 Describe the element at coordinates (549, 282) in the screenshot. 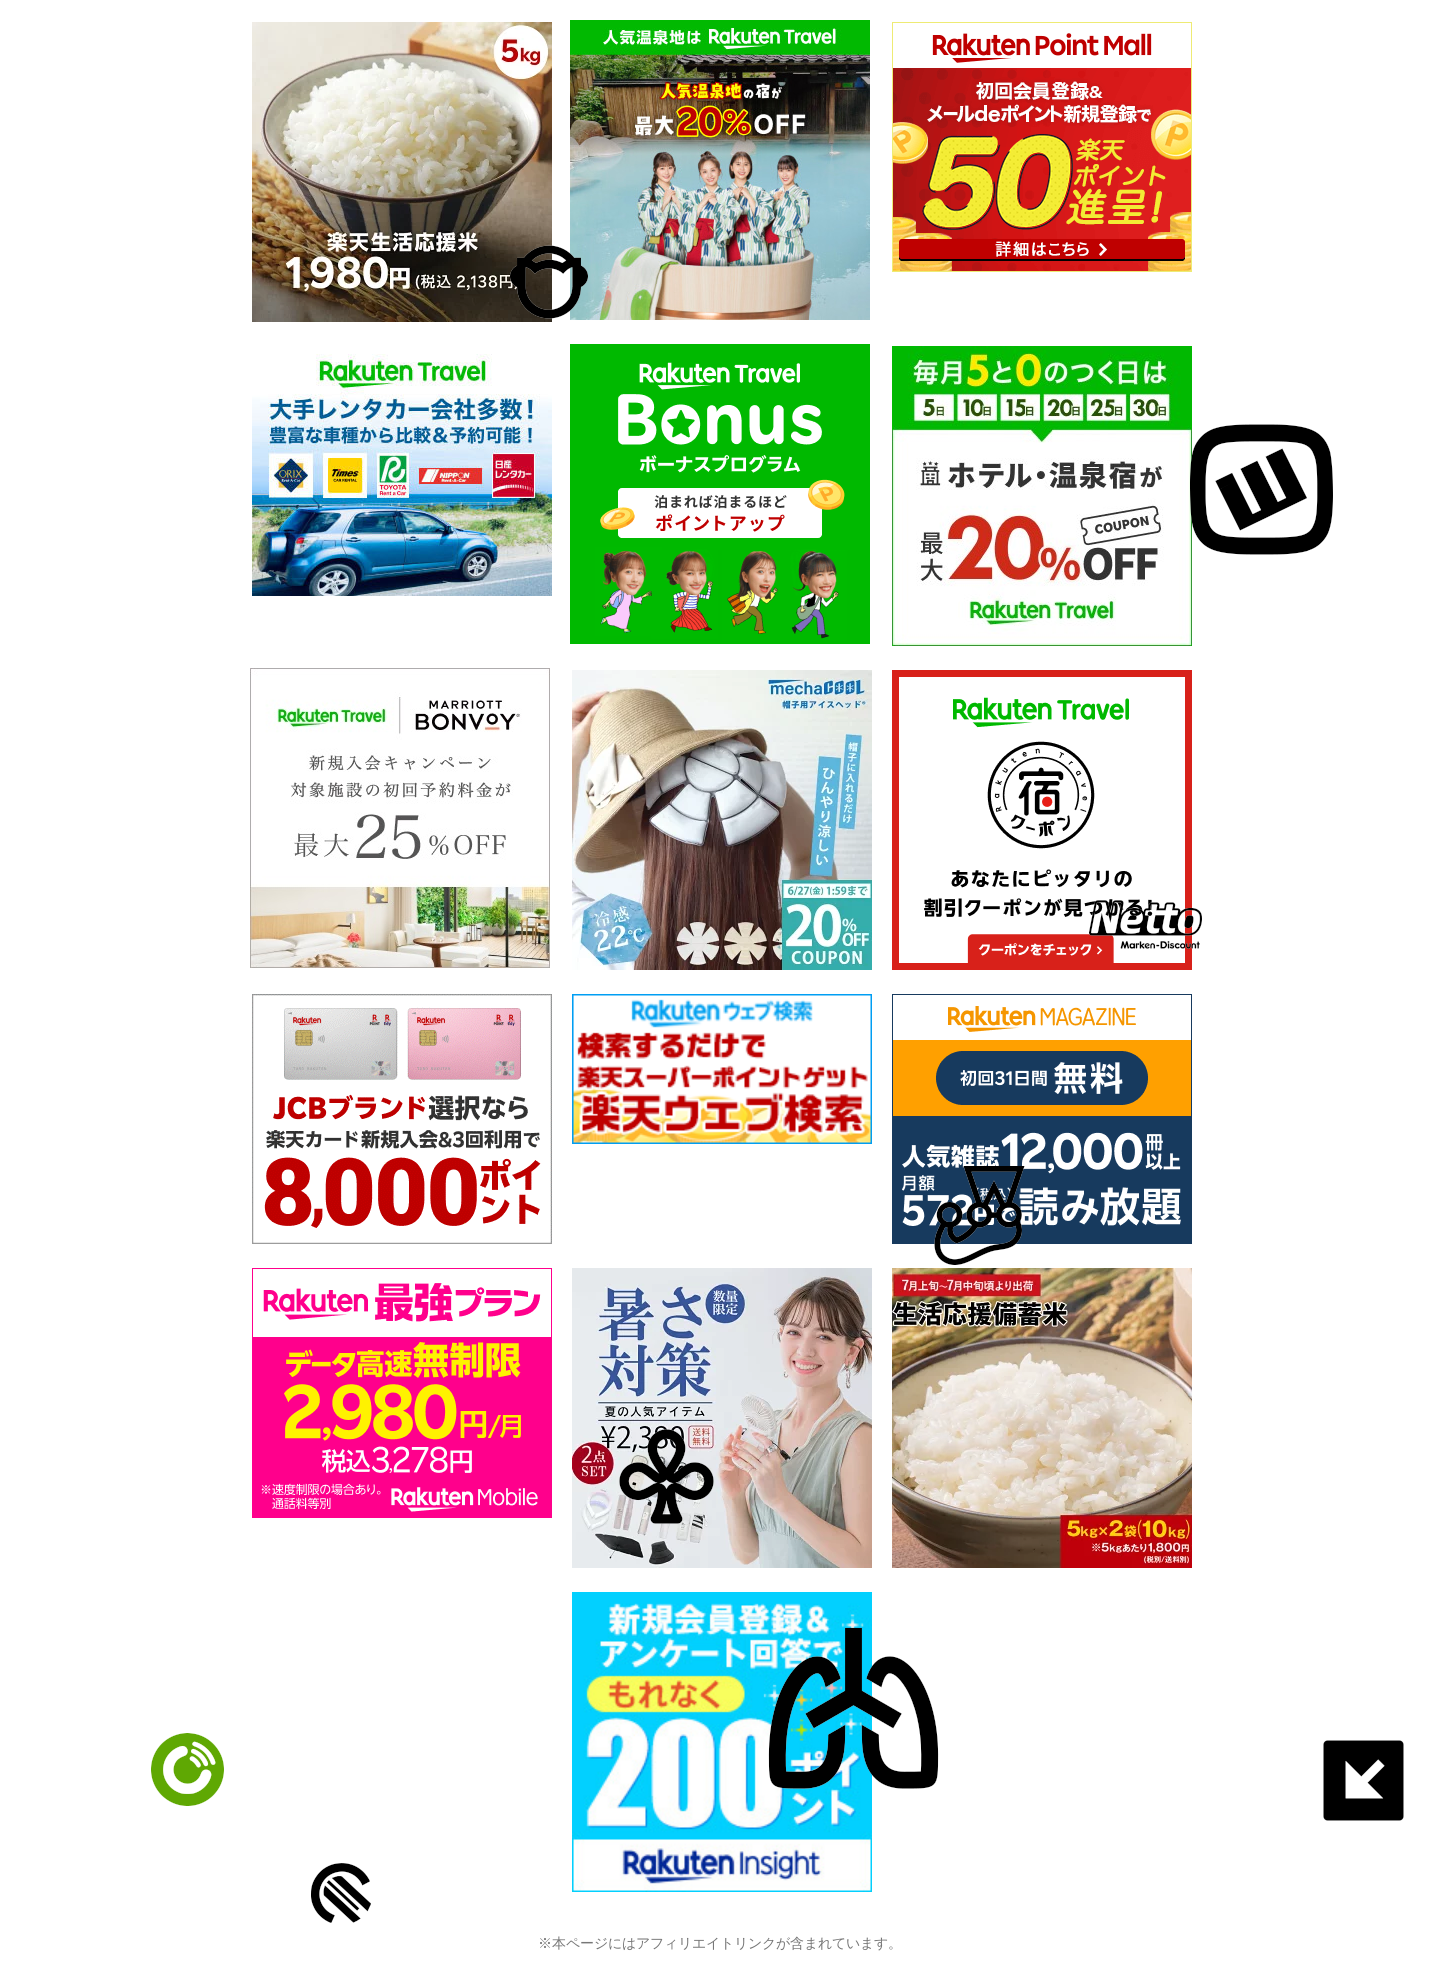

I see `open the Napster music streaming app` at that location.